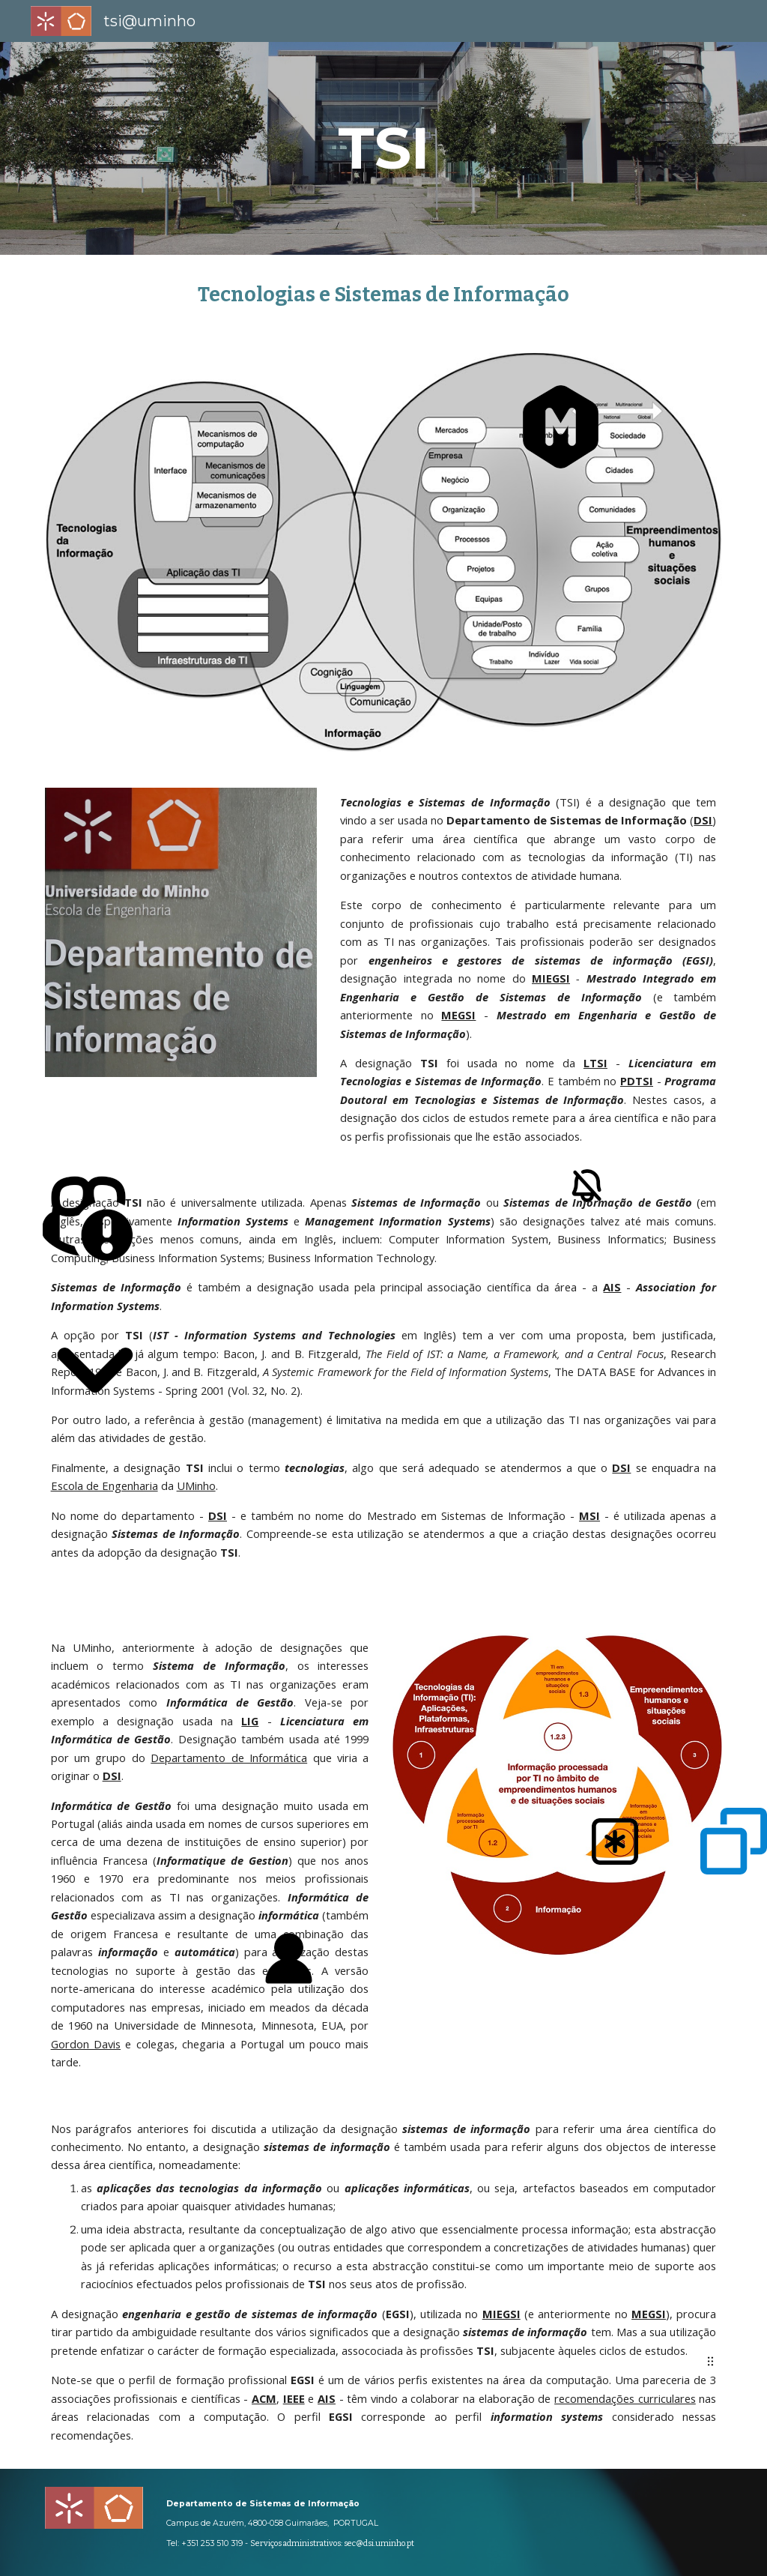 This screenshot has height=2576, width=767. I want to click on view your profile, so click(288, 1960).